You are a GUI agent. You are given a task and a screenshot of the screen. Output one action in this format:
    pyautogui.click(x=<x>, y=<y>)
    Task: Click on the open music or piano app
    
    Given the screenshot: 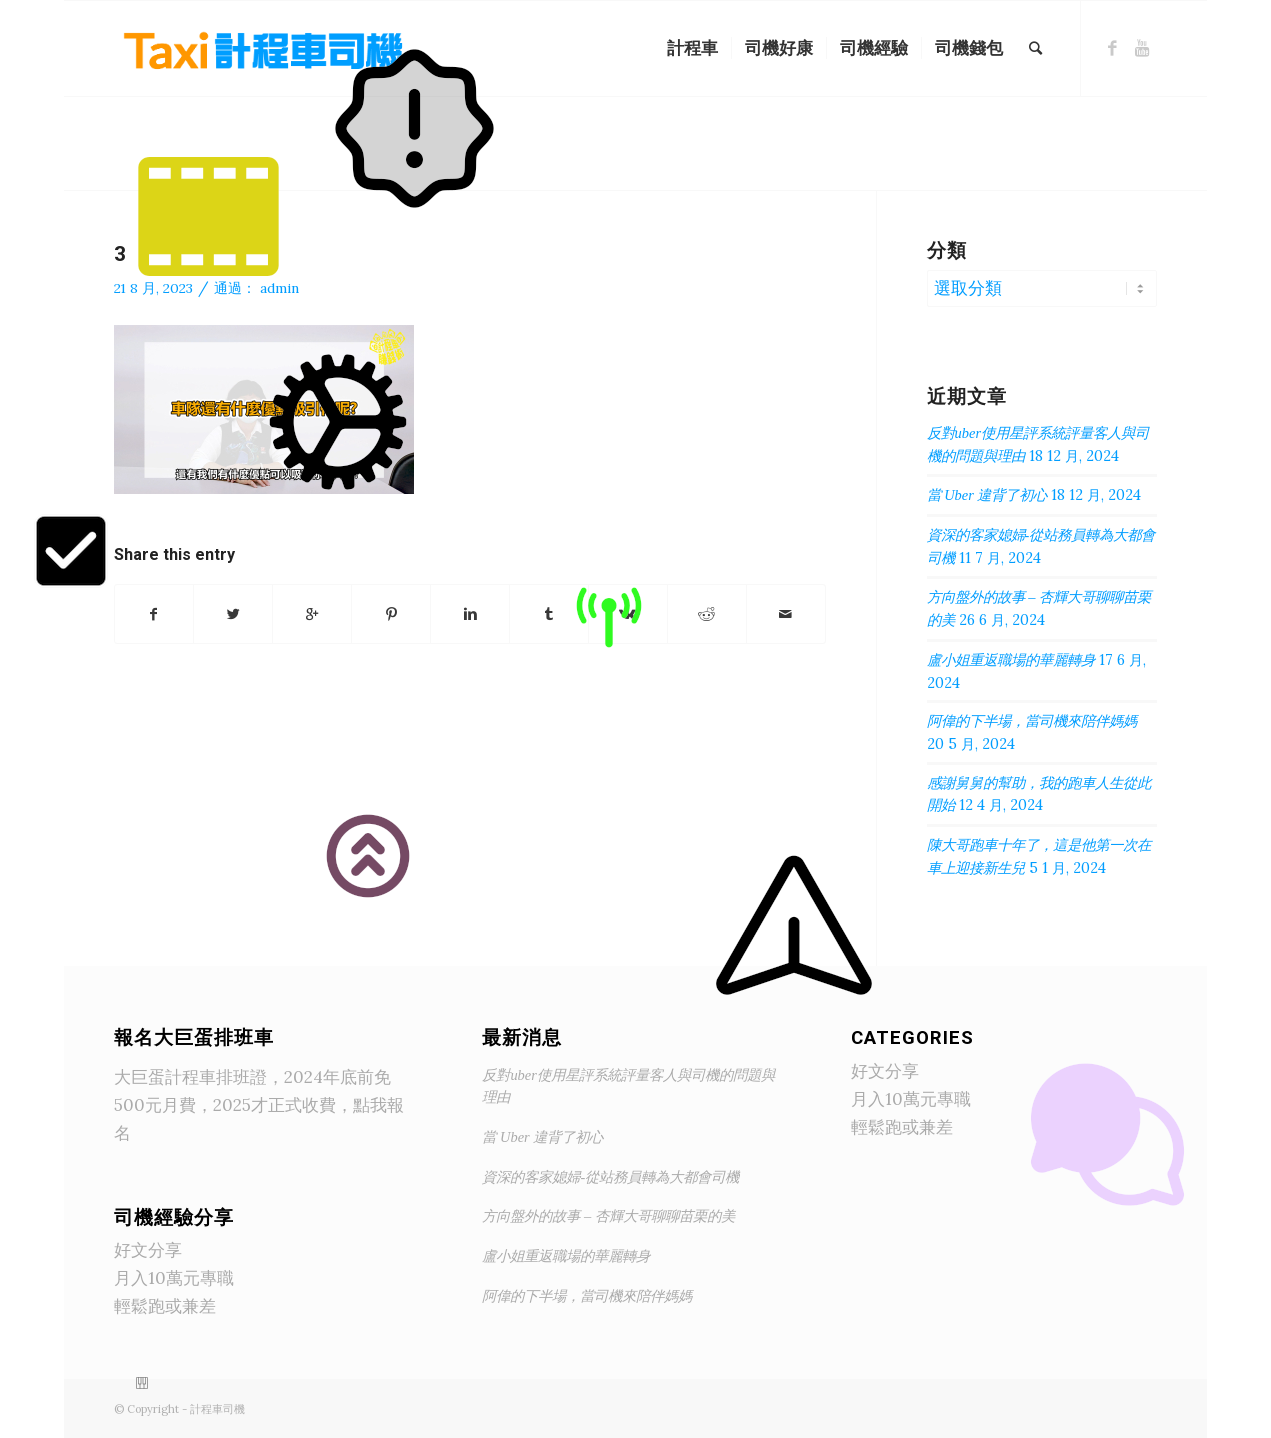 What is the action you would take?
    pyautogui.click(x=142, y=1383)
    